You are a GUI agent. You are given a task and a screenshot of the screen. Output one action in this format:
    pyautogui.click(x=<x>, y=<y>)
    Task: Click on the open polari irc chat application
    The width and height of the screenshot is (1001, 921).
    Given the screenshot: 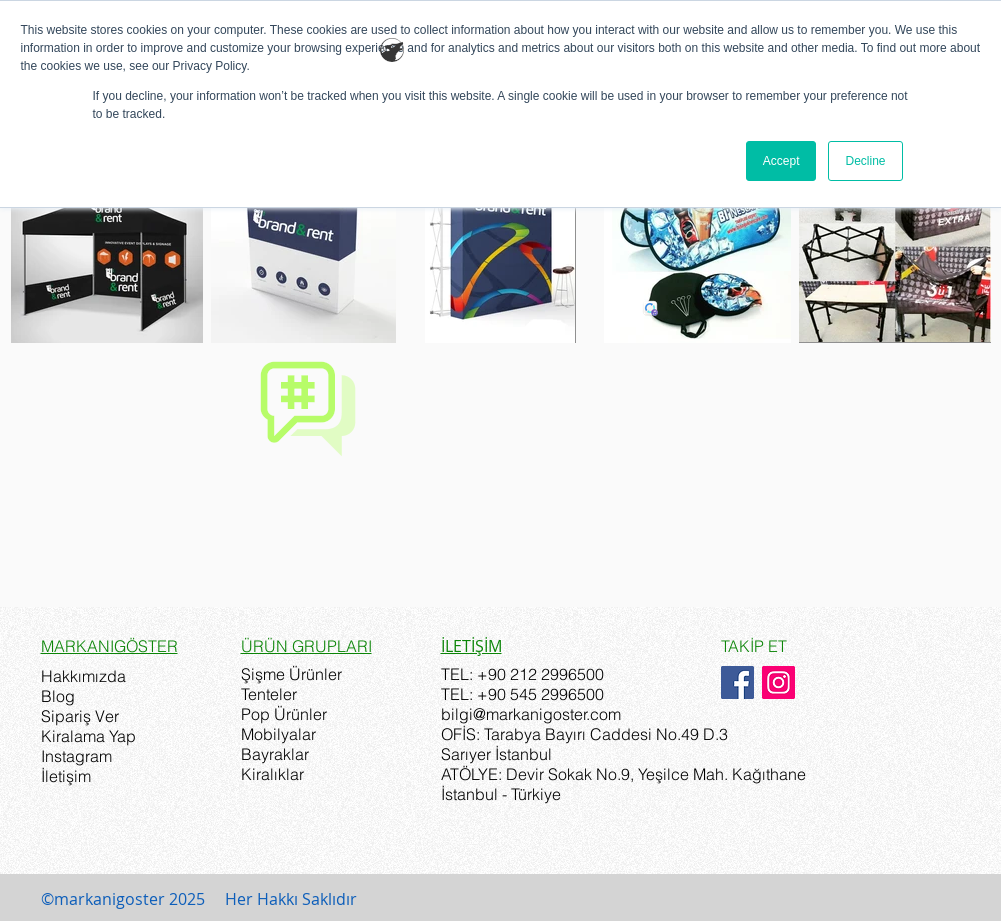 What is the action you would take?
    pyautogui.click(x=308, y=409)
    